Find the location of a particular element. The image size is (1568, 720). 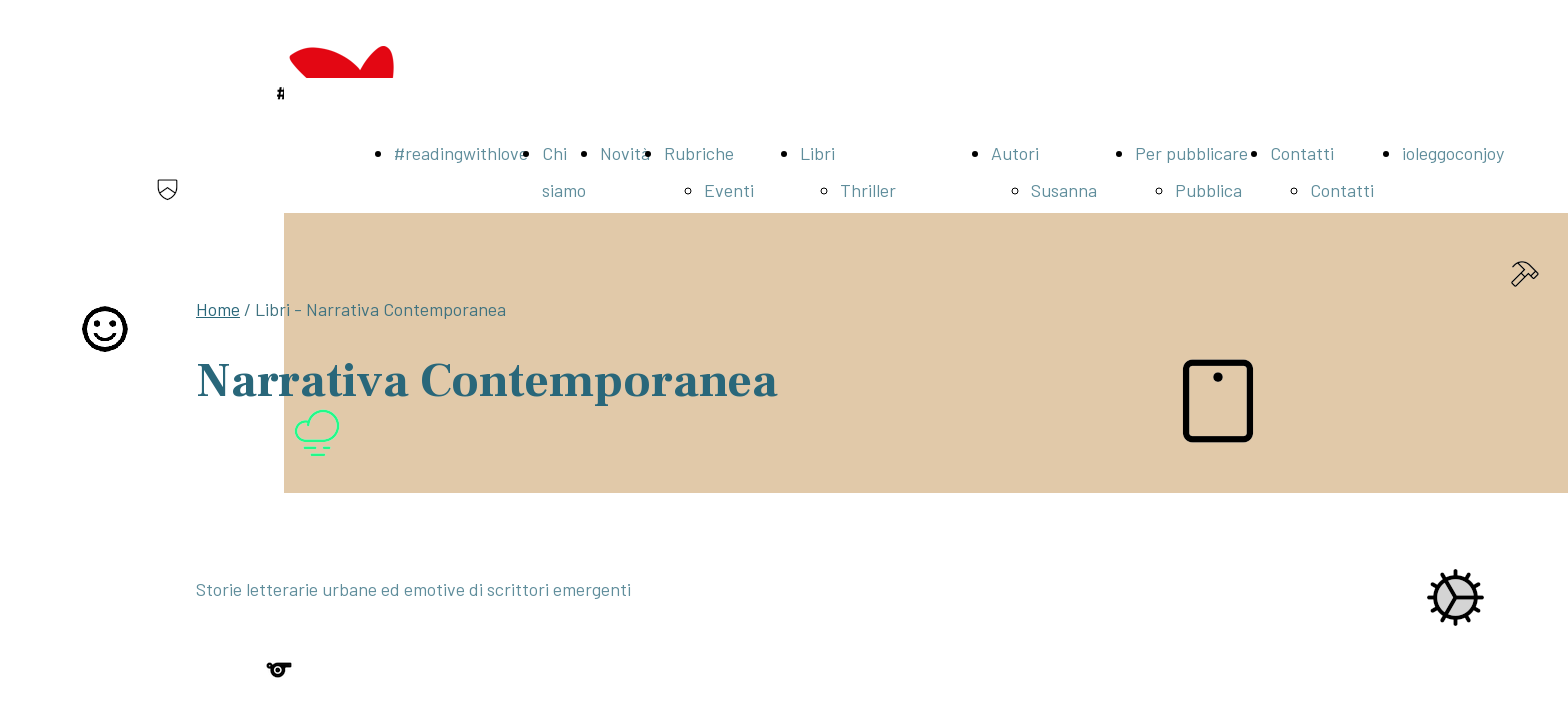

indicates foggy weather conditions is located at coordinates (317, 432).